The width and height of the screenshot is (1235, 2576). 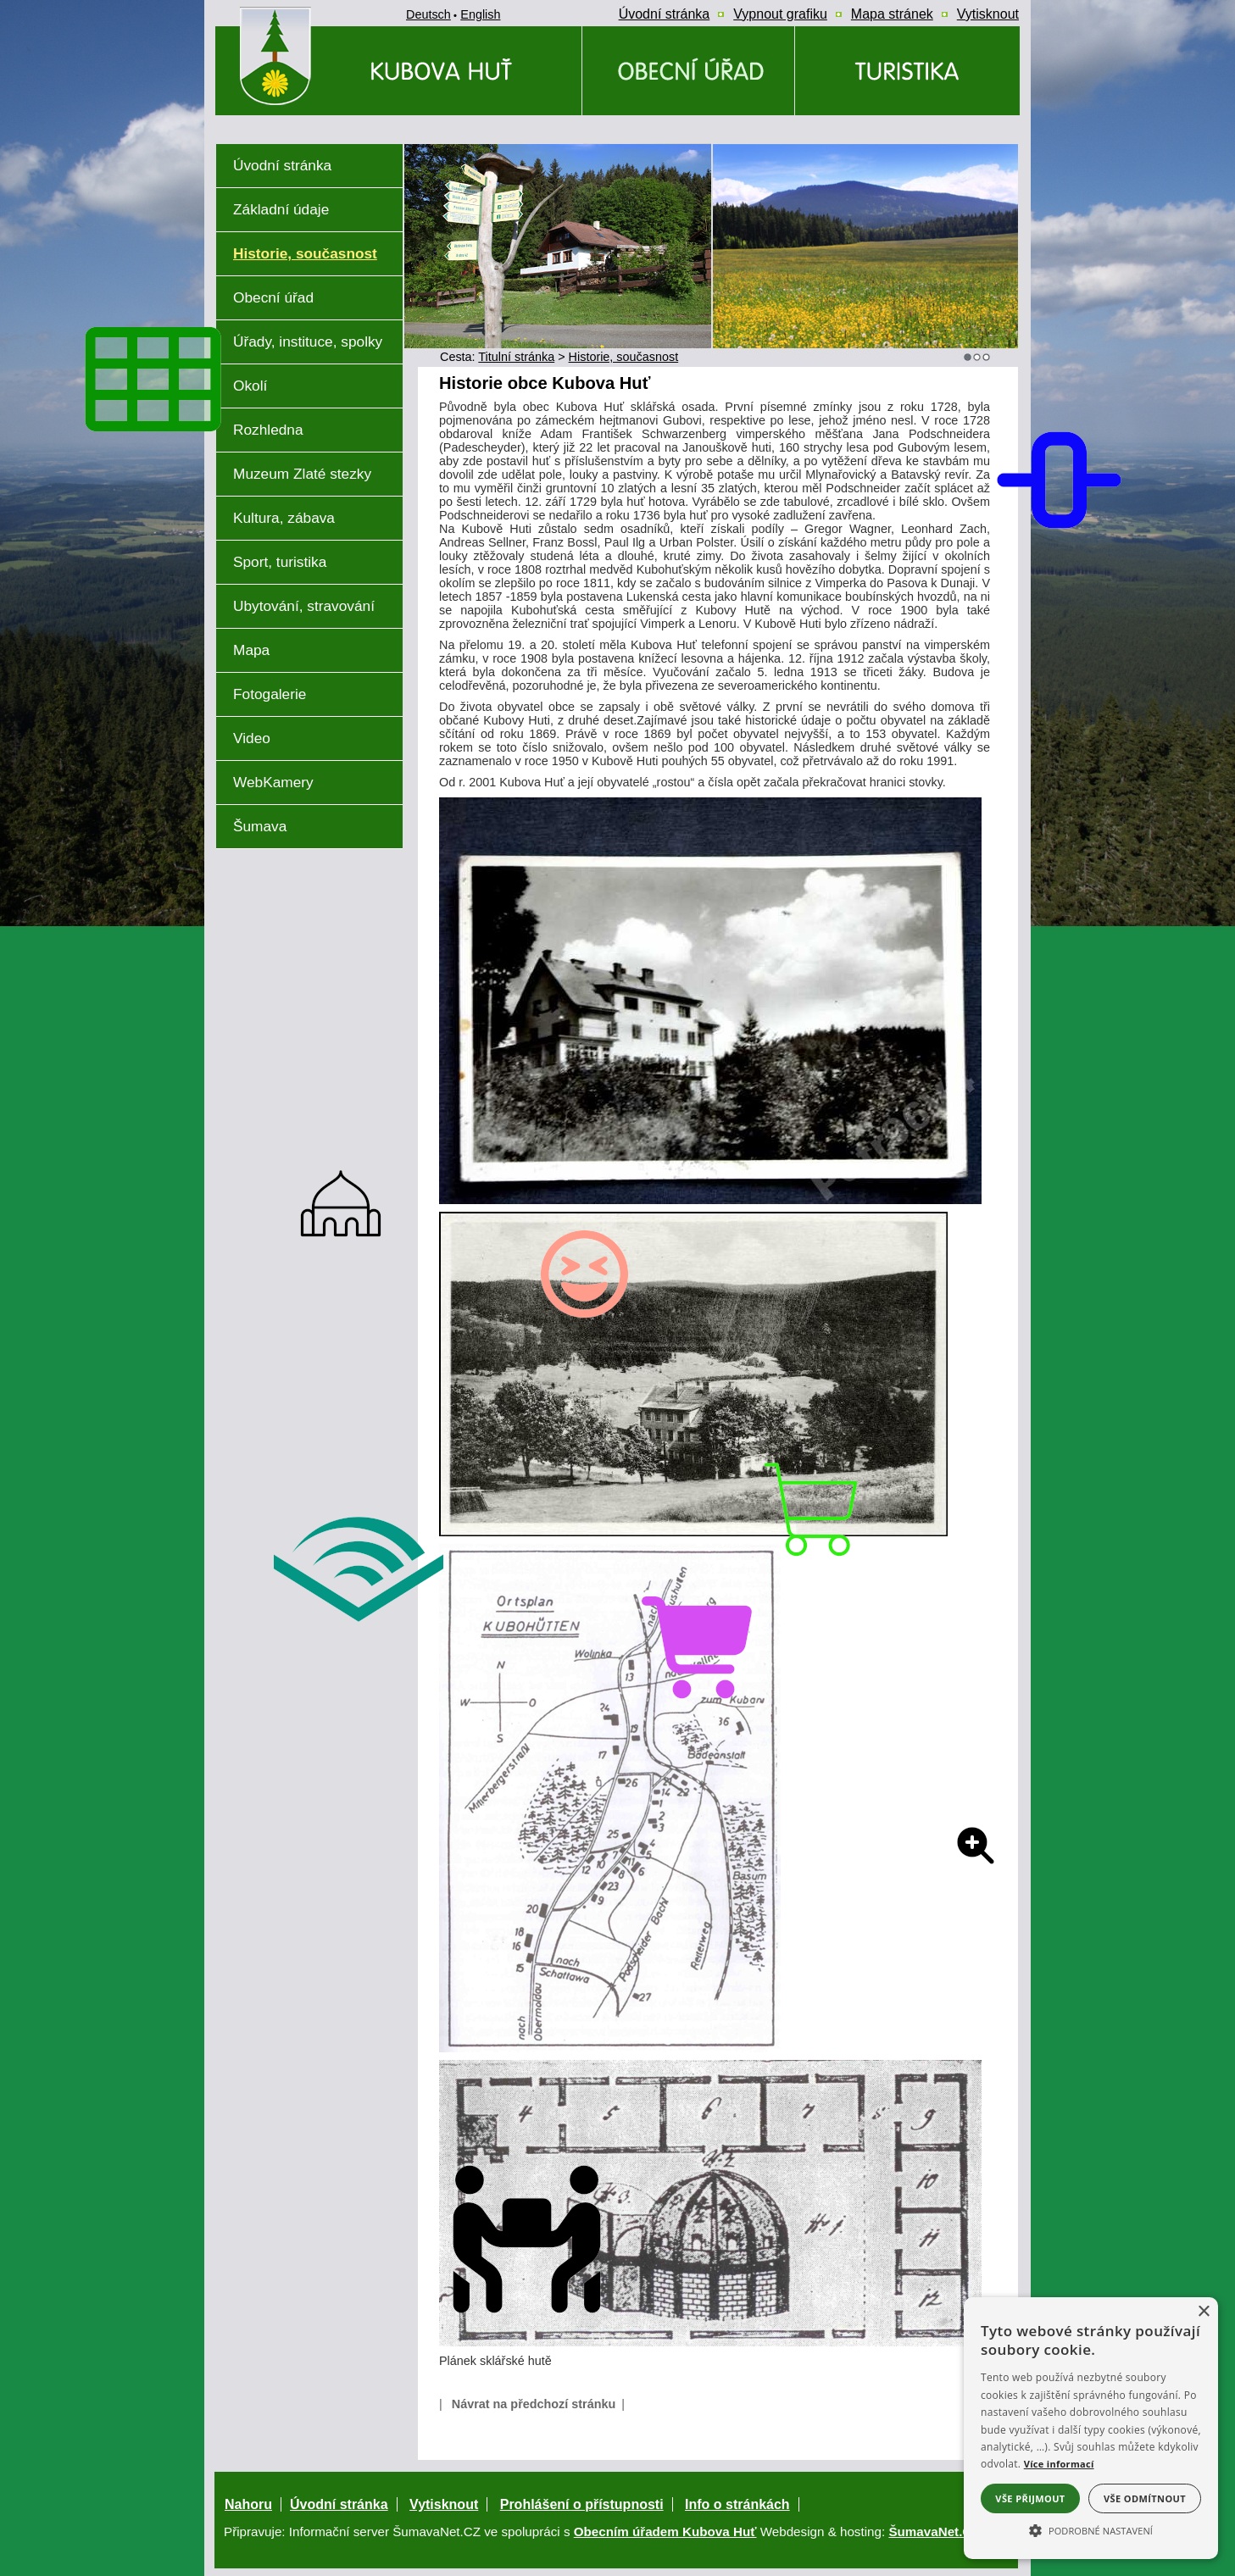 I want to click on switch to grid view layout, so click(x=153, y=379).